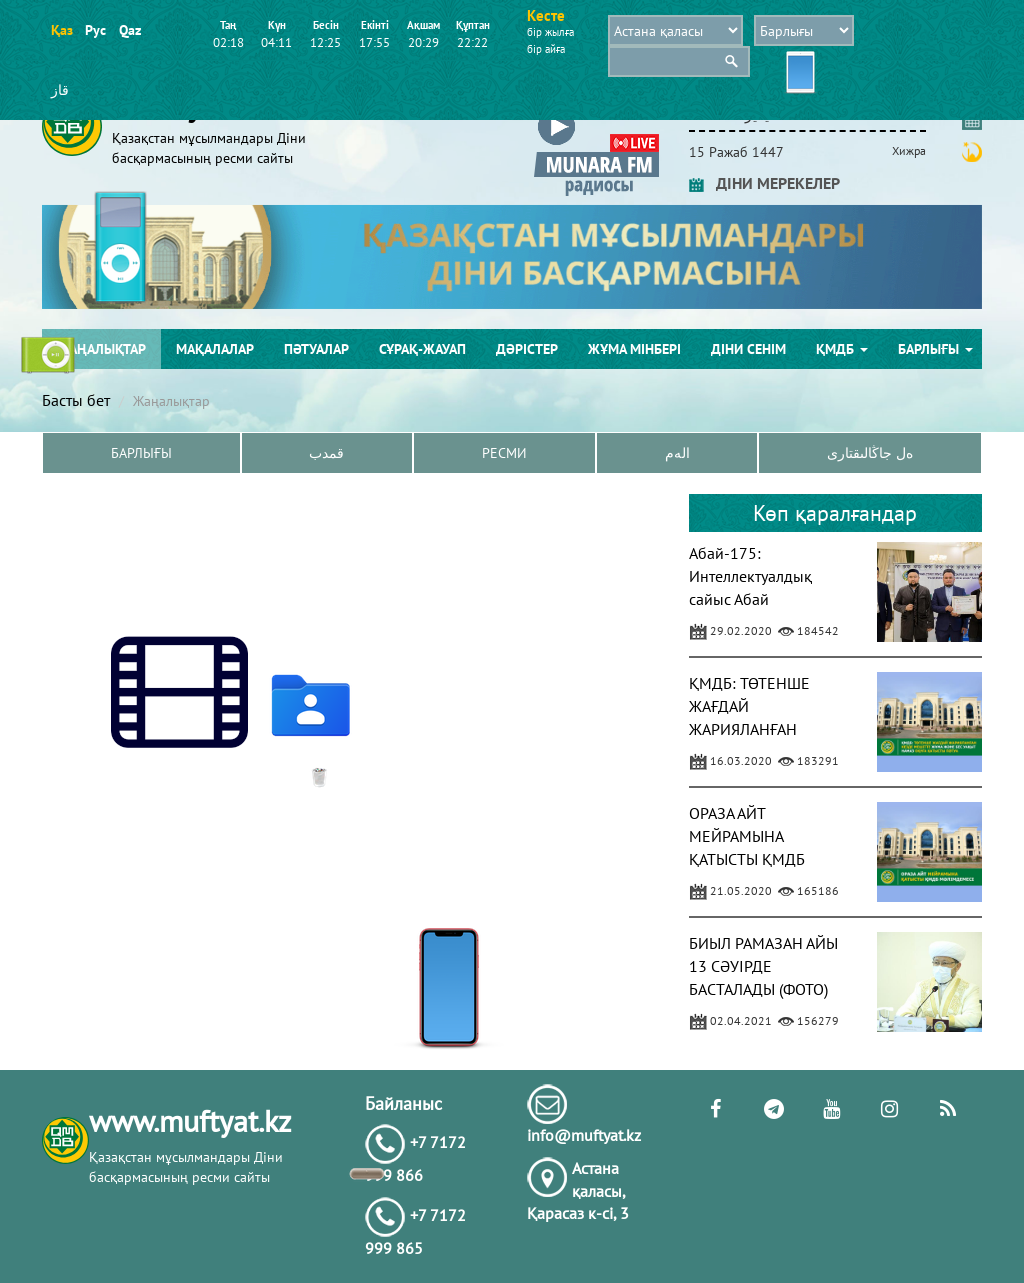 The height and width of the screenshot is (1283, 1024). I want to click on beats pill speaker in champagne color, so click(367, 1174).